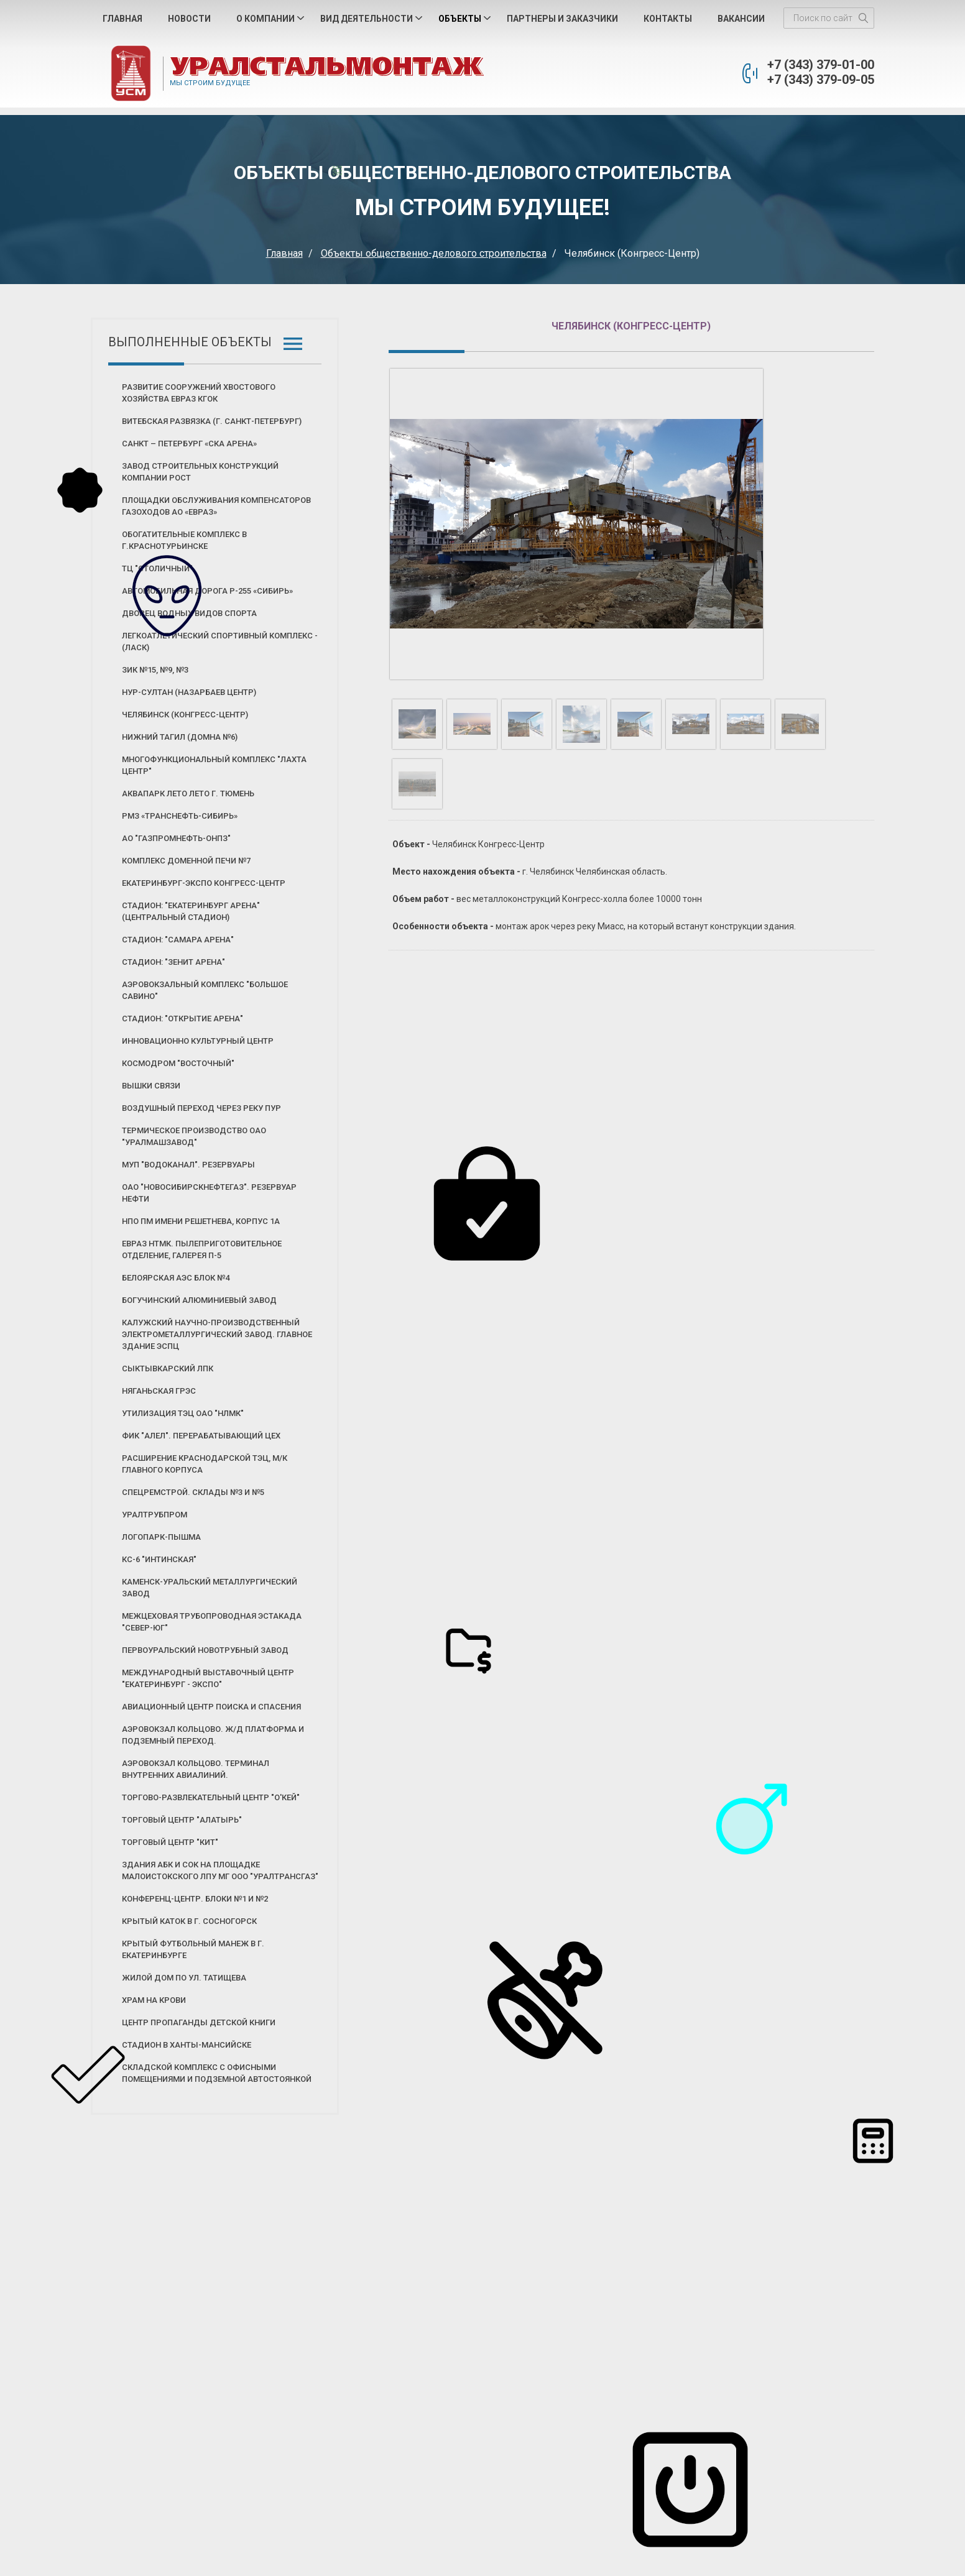 This screenshot has width=965, height=2576. I want to click on indicates a verified or certified status, so click(80, 490).